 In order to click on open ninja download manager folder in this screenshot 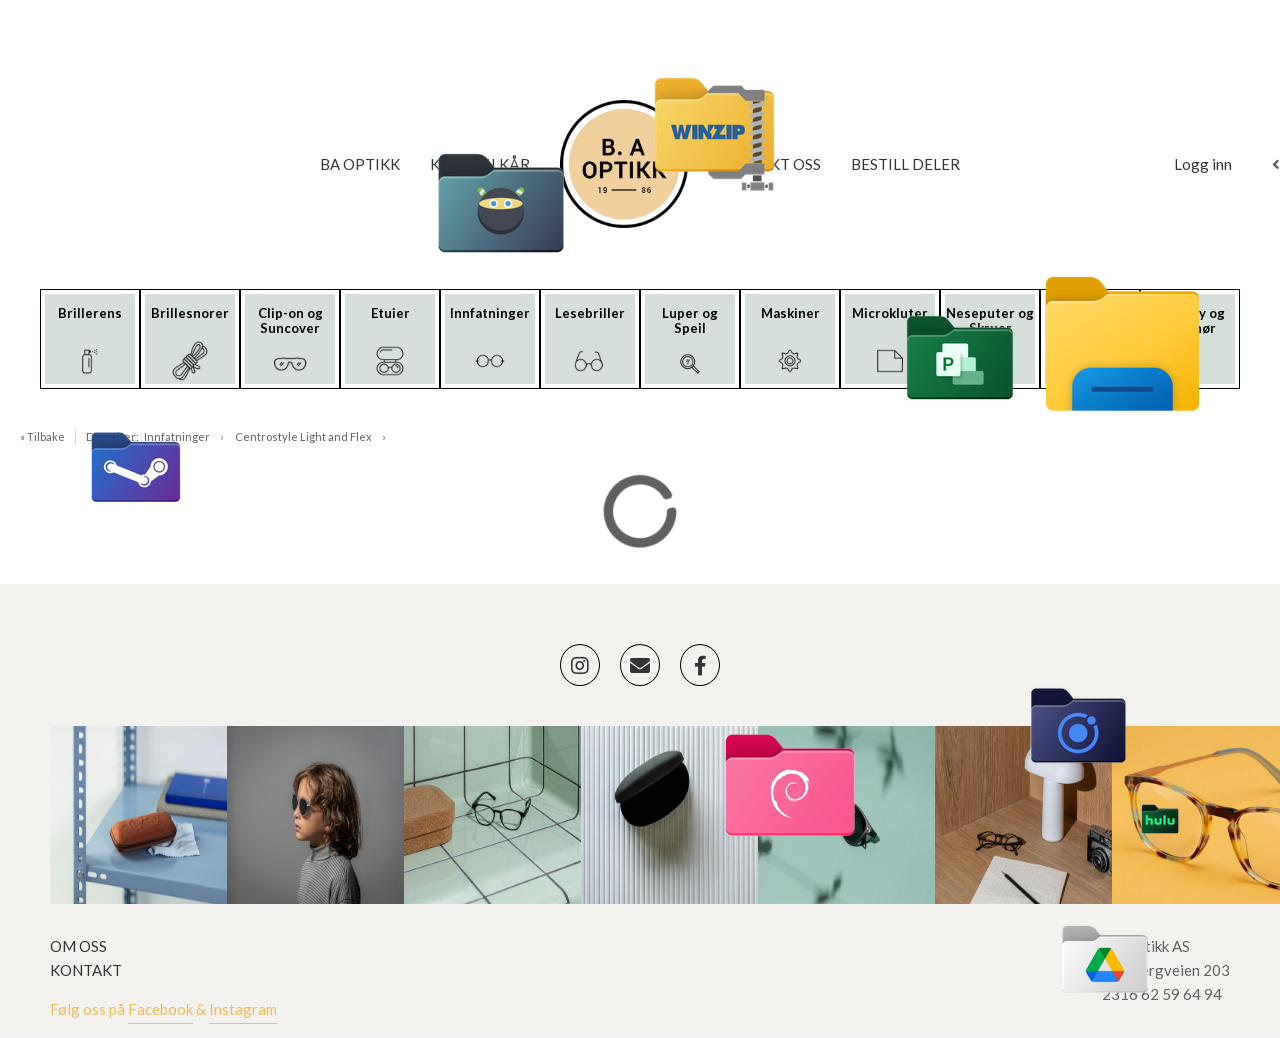, I will do `click(500, 206)`.